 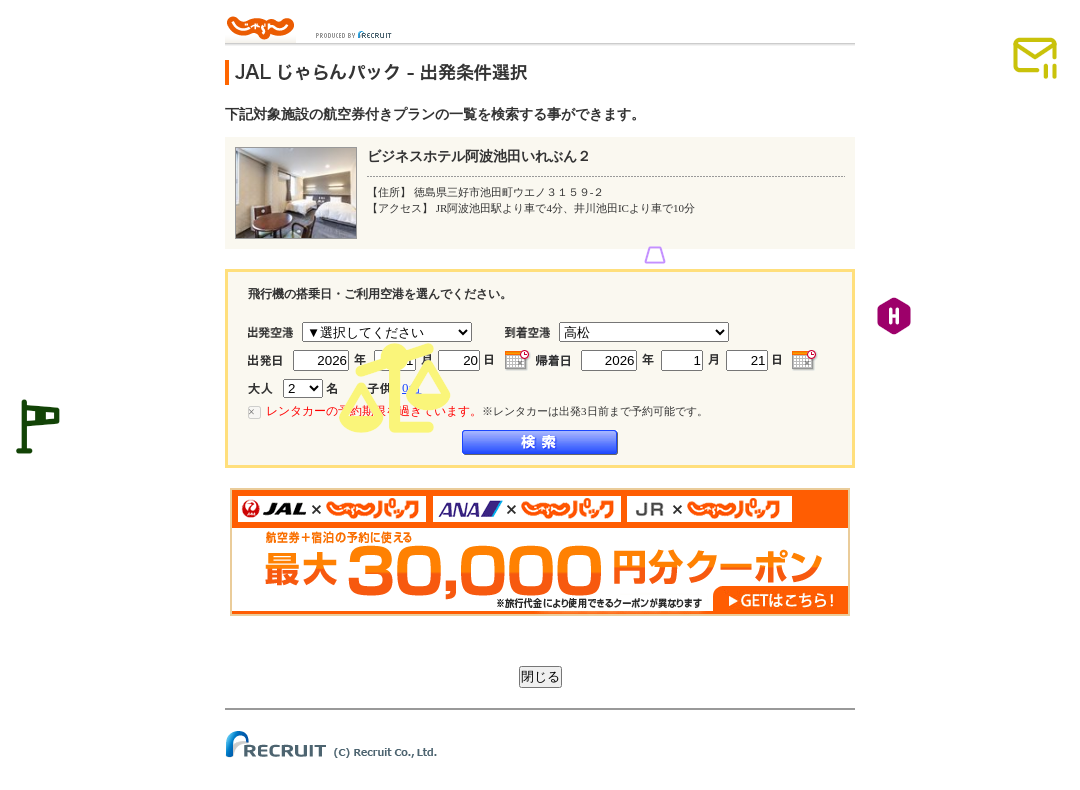 I want to click on indicates an unbalanced comparison or unequal weight, so click(x=395, y=388).